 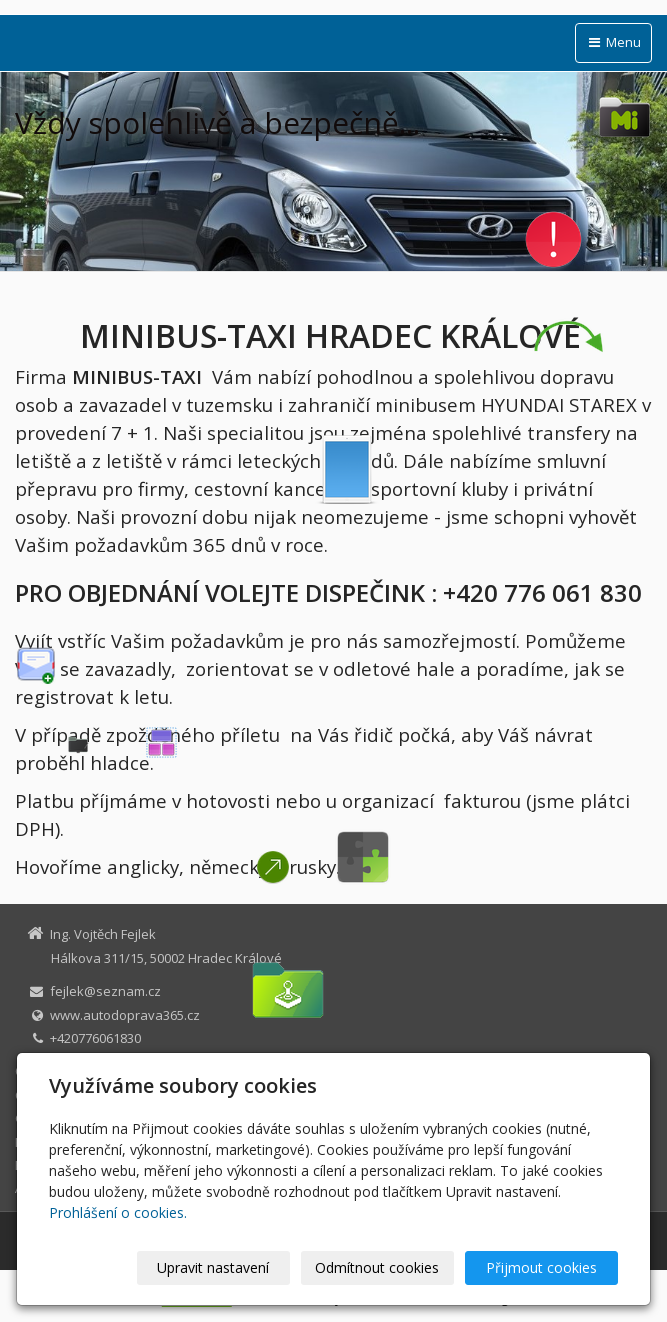 What do you see at coordinates (273, 867) in the screenshot?
I see `indicates a symbolic link or shortcut to another file` at bounding box center [273, 867].